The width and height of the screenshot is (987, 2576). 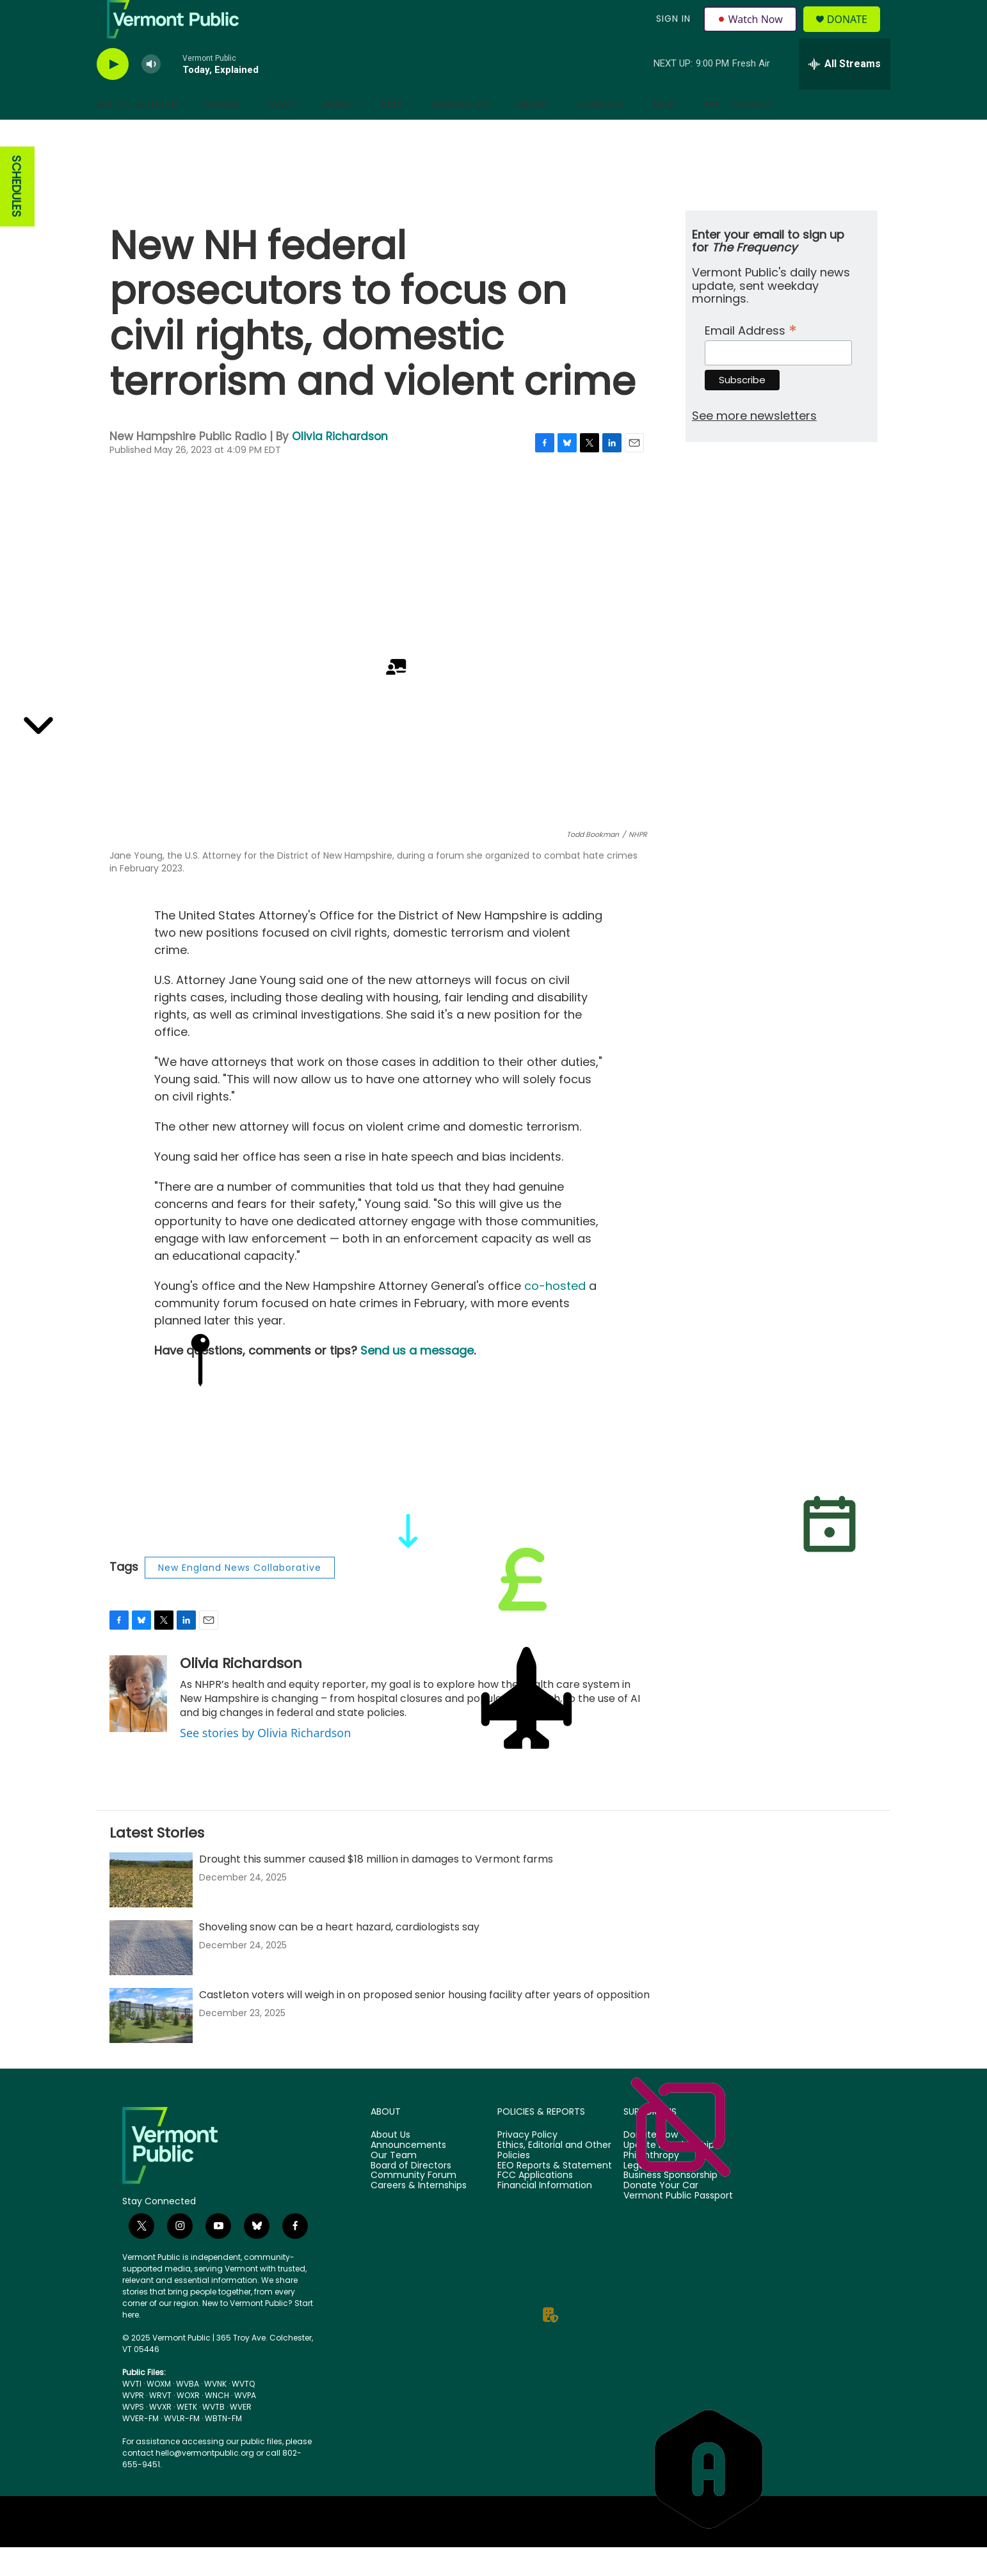 I want to click on access flight or aviation features, so click(x=526, y=1697).